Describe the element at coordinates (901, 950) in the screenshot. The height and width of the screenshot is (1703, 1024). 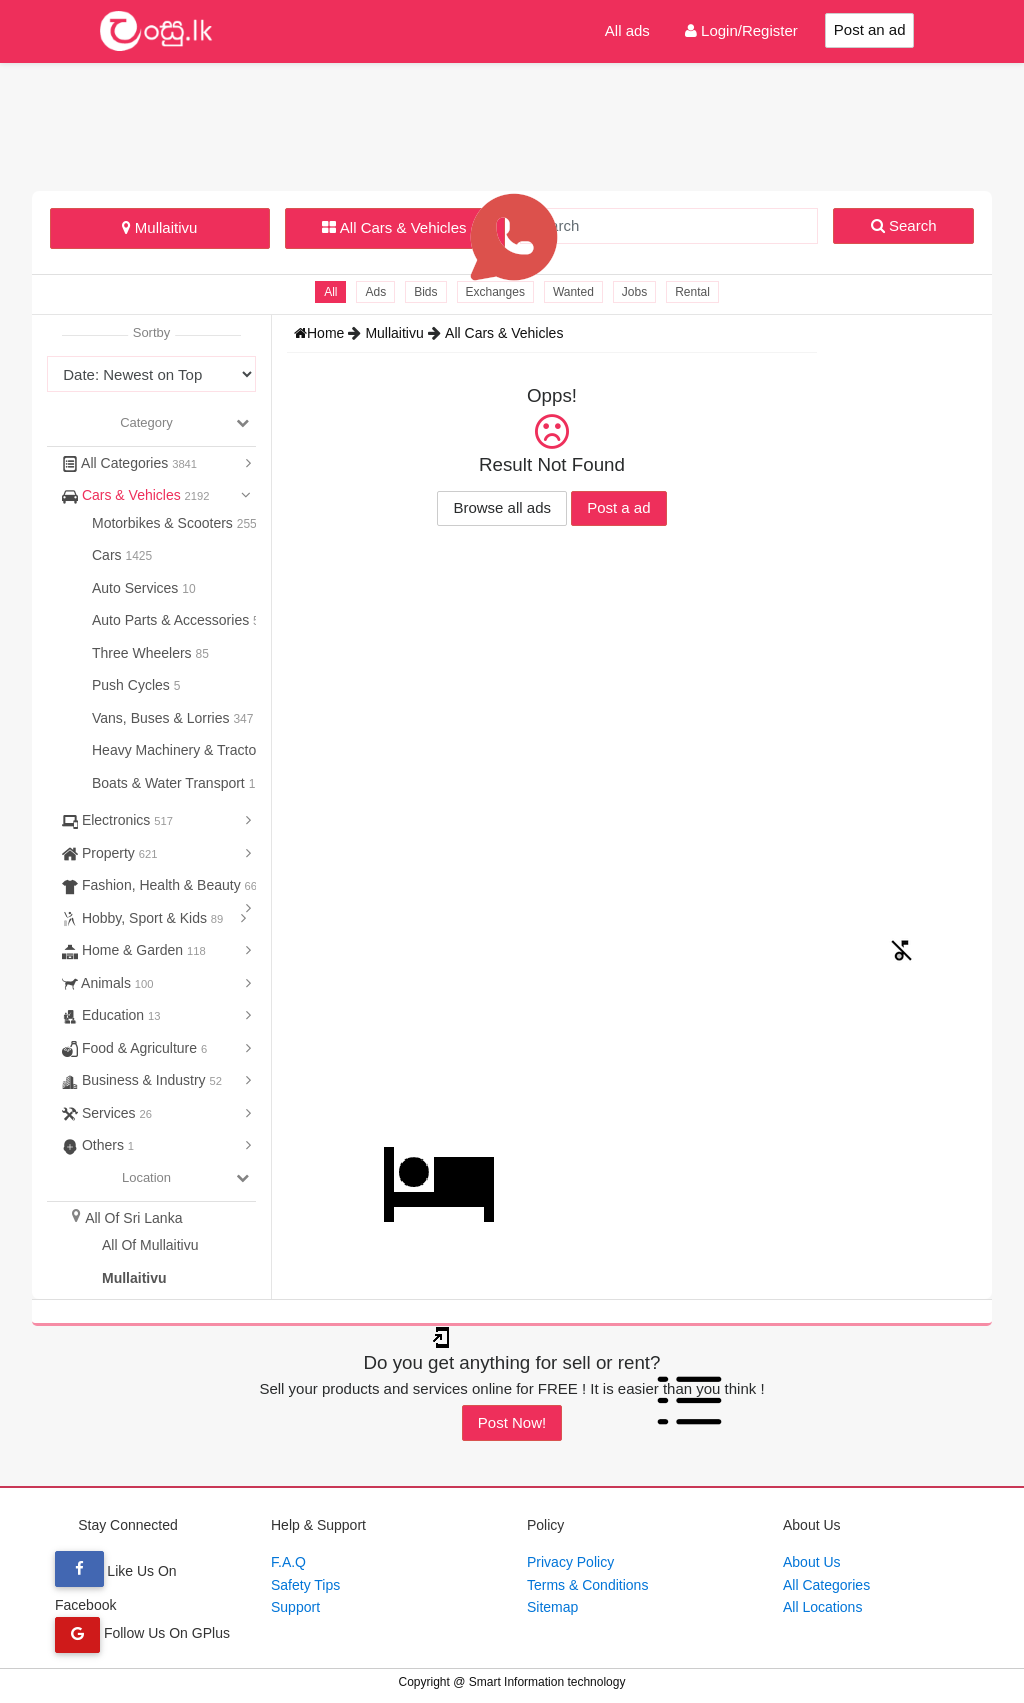
I see `mute or disable music playback` at that location.